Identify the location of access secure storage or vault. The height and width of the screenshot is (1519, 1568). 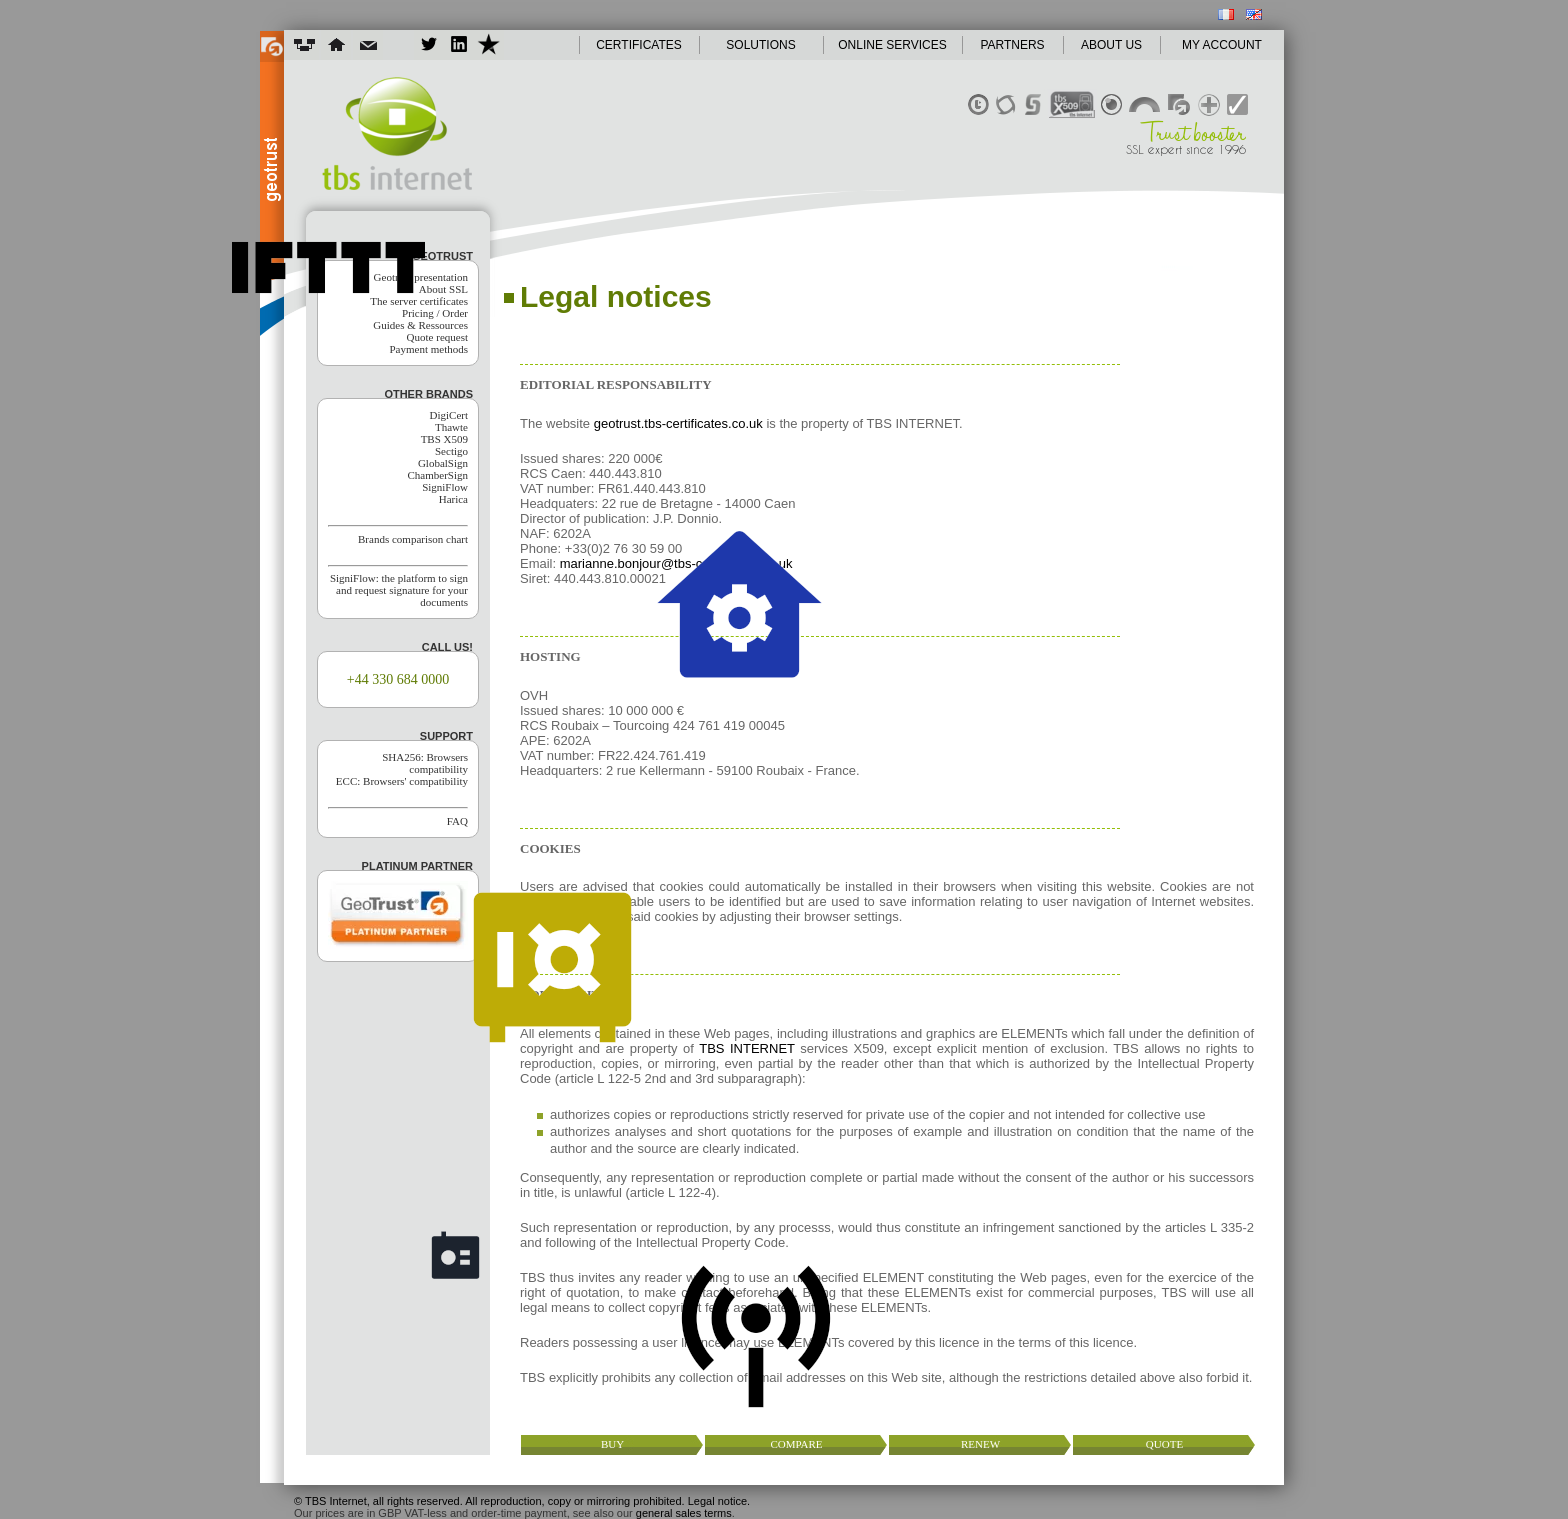
(552, 963).